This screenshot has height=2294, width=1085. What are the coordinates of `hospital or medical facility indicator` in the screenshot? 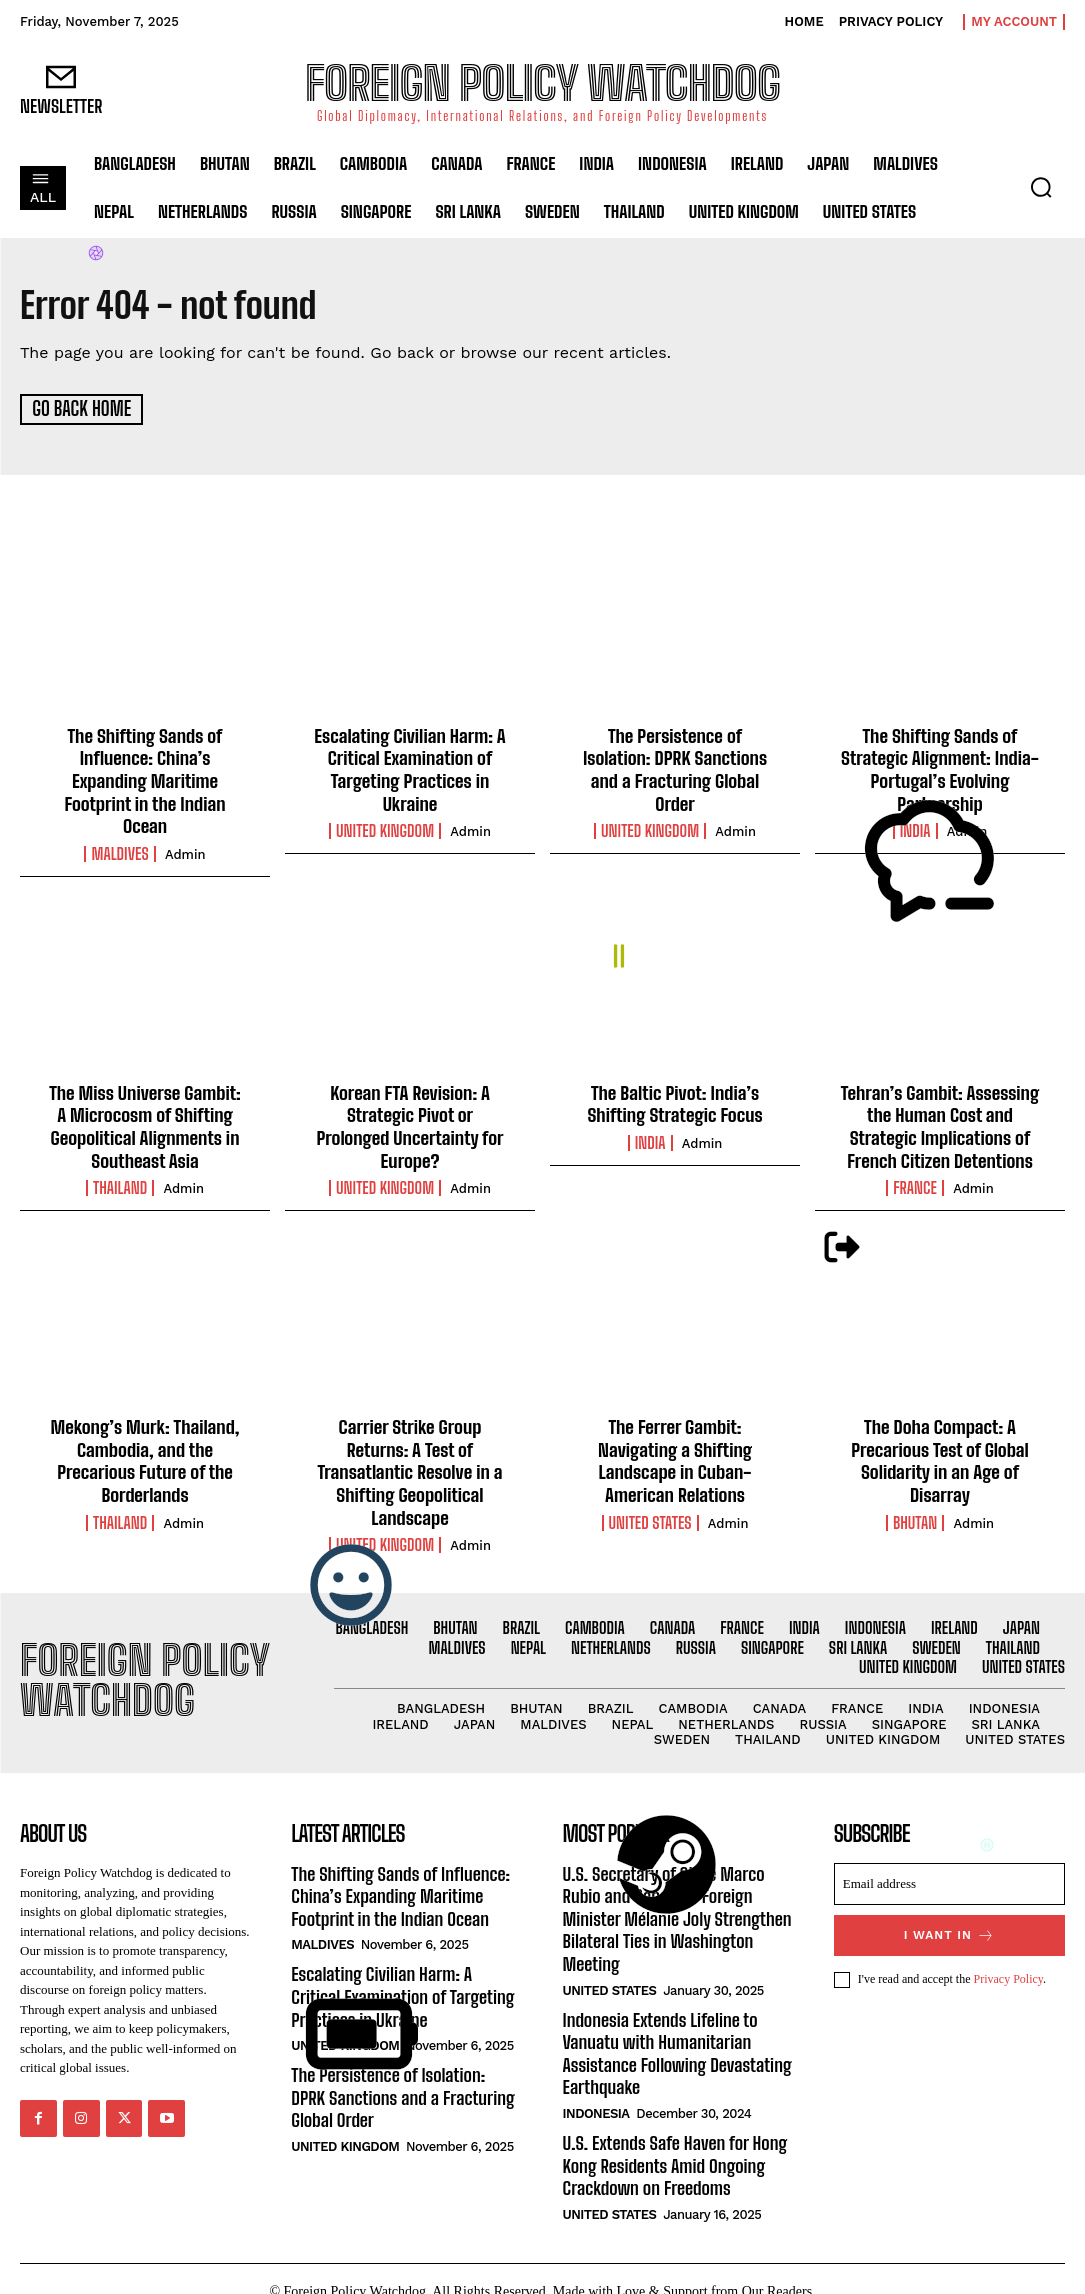 It's located at (987, 1845).